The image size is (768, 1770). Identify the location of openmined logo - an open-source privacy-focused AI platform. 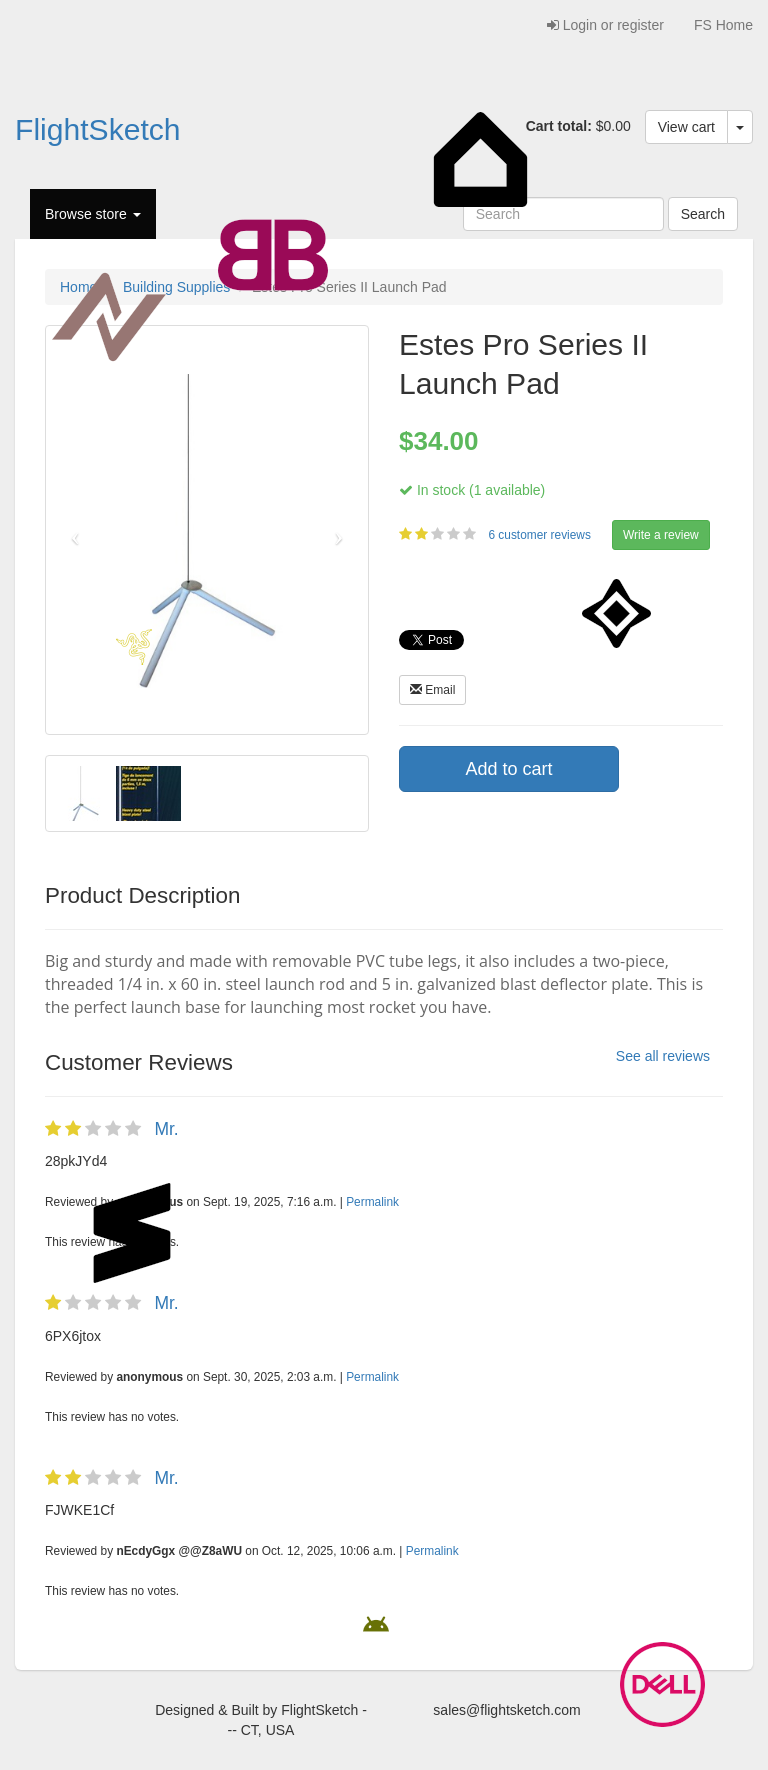
(616, 613).